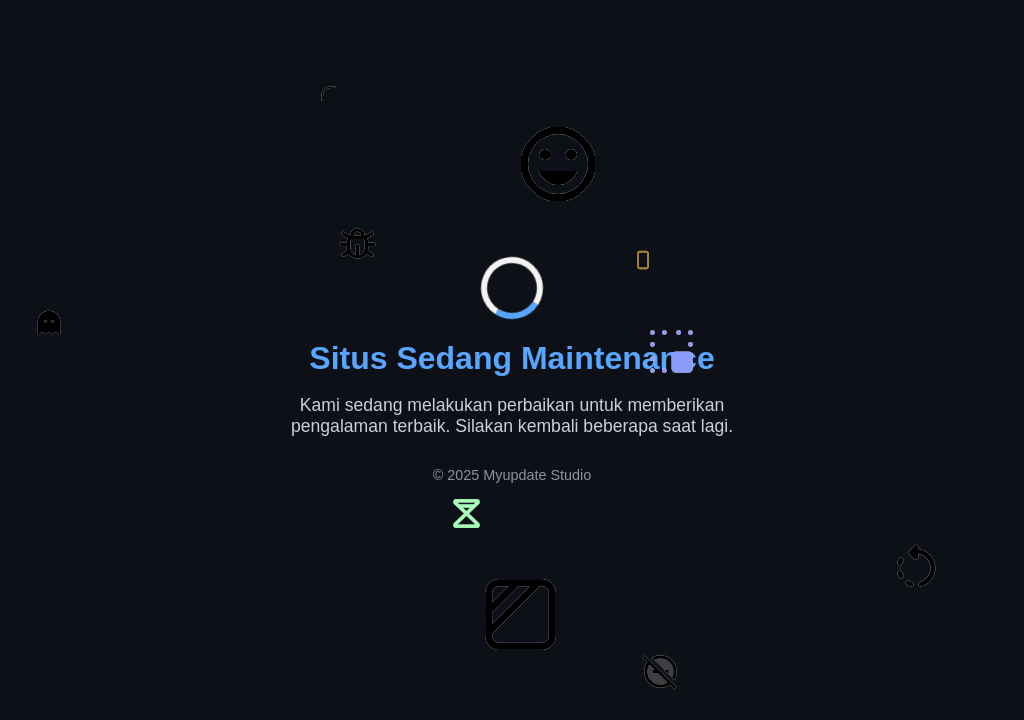 Image resolution: width=1024 pixels, height=720 pixels. Describe the element at coordinates (328, 93) in the screenshot. I see `apply rounded corner radius to element` at that location.